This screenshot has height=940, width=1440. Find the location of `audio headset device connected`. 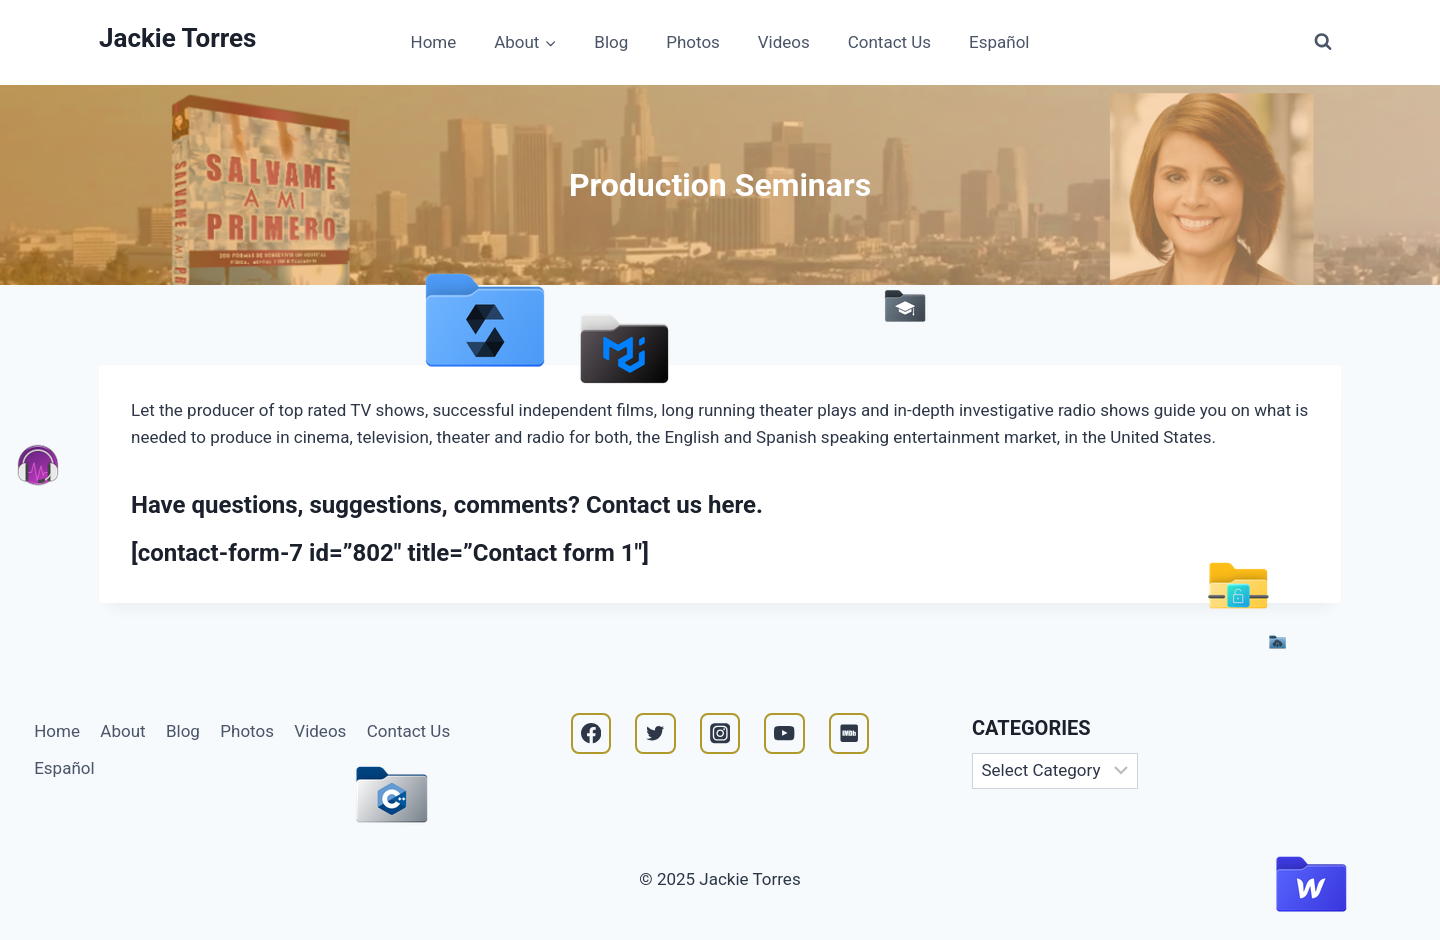

audio headset device connected is located at coordinates (38, 465).